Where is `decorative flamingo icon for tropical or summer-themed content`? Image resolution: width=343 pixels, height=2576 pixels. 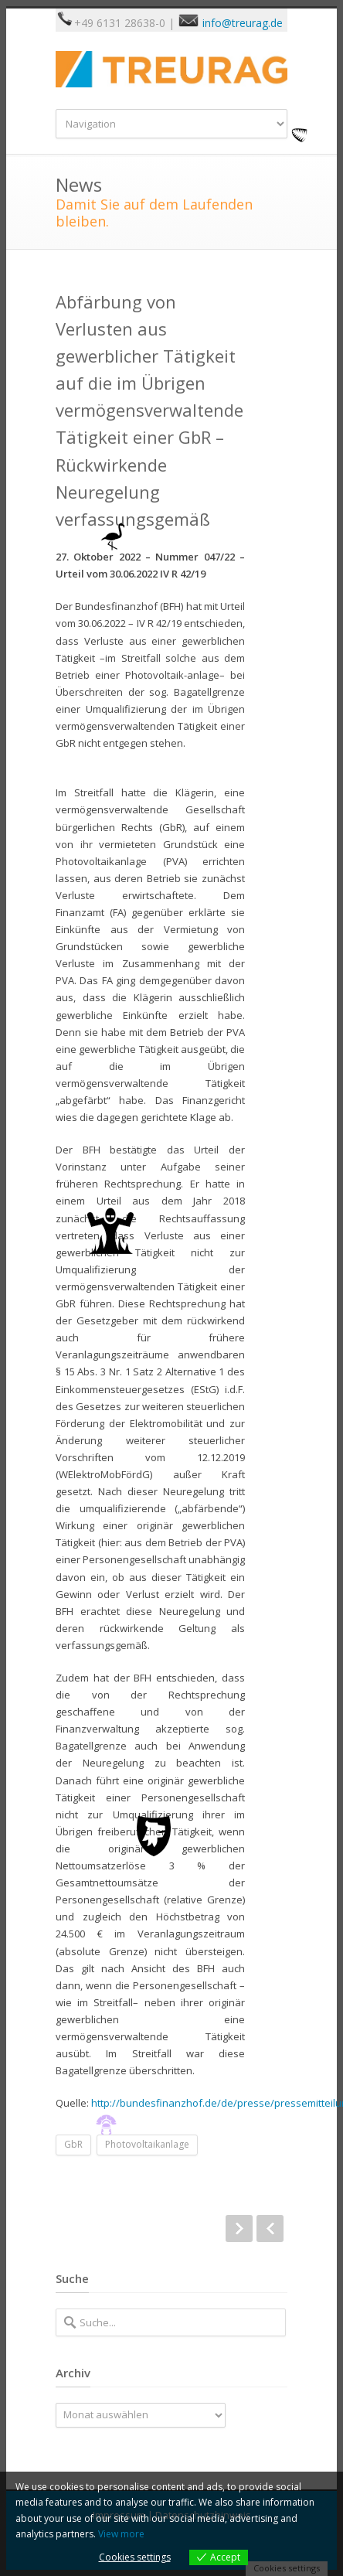
decorative flamingo icon for tropical or summer-themed content is located at coordinates (113, 537).